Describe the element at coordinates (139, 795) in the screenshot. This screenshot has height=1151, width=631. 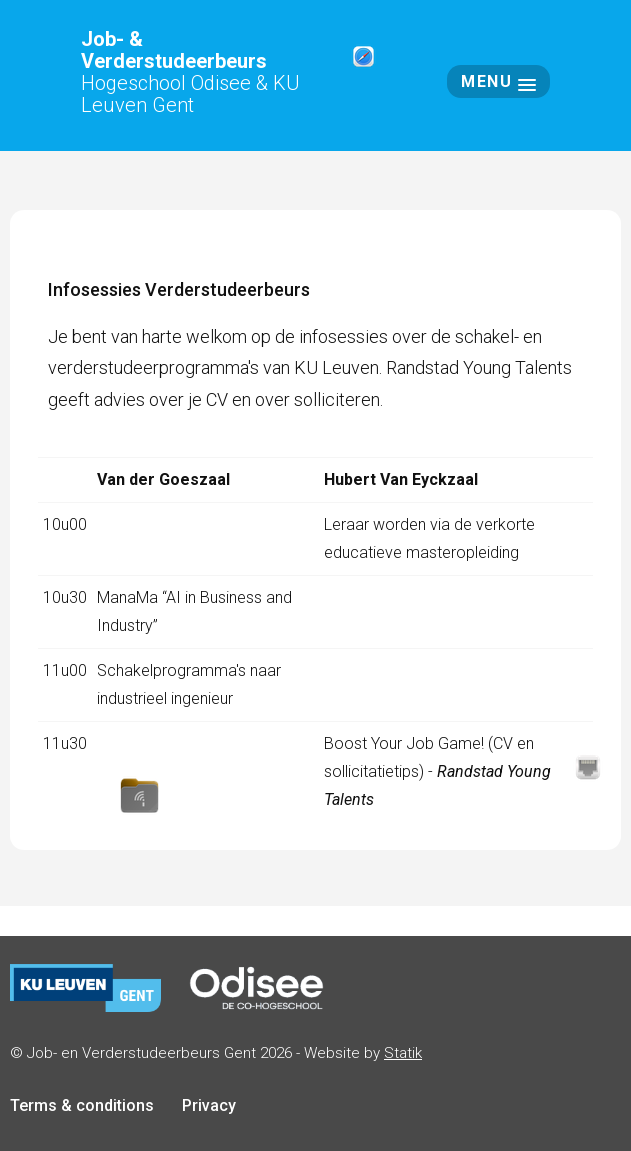
I see `open insync cloud sync folder` at that location.